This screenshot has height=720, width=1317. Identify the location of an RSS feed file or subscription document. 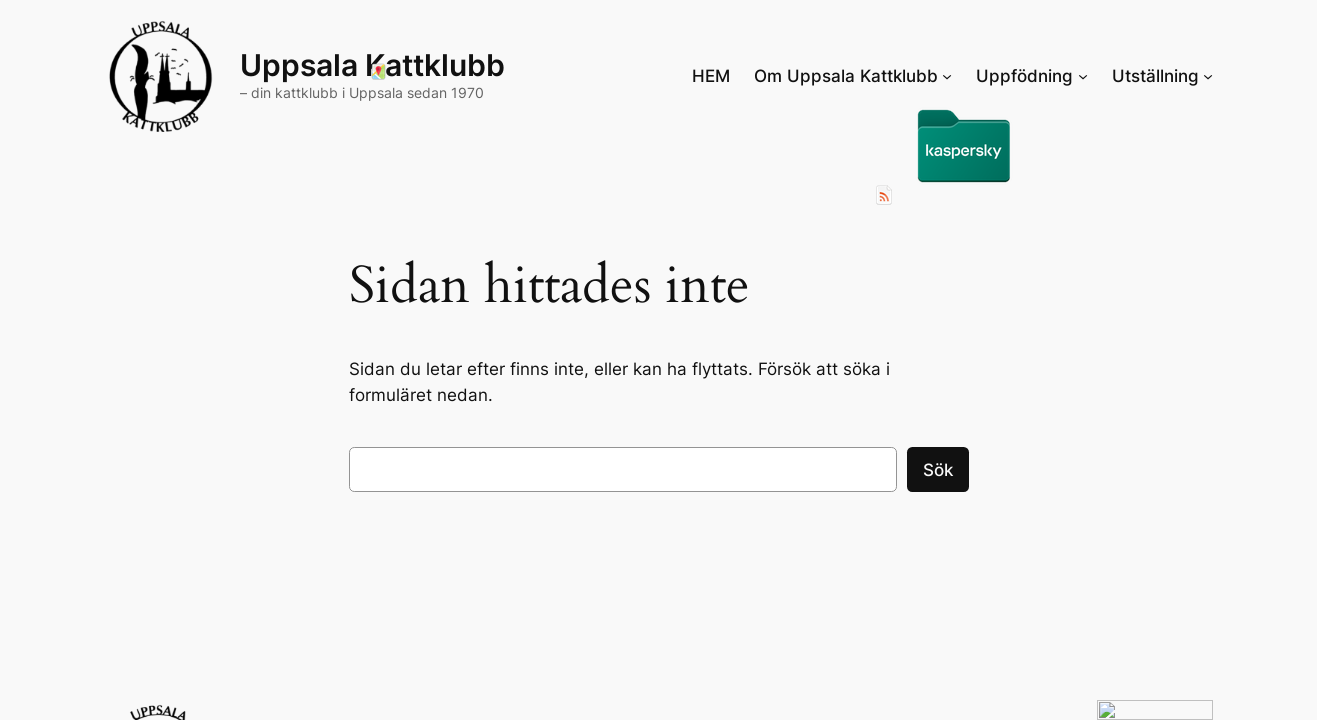
(884, 195).